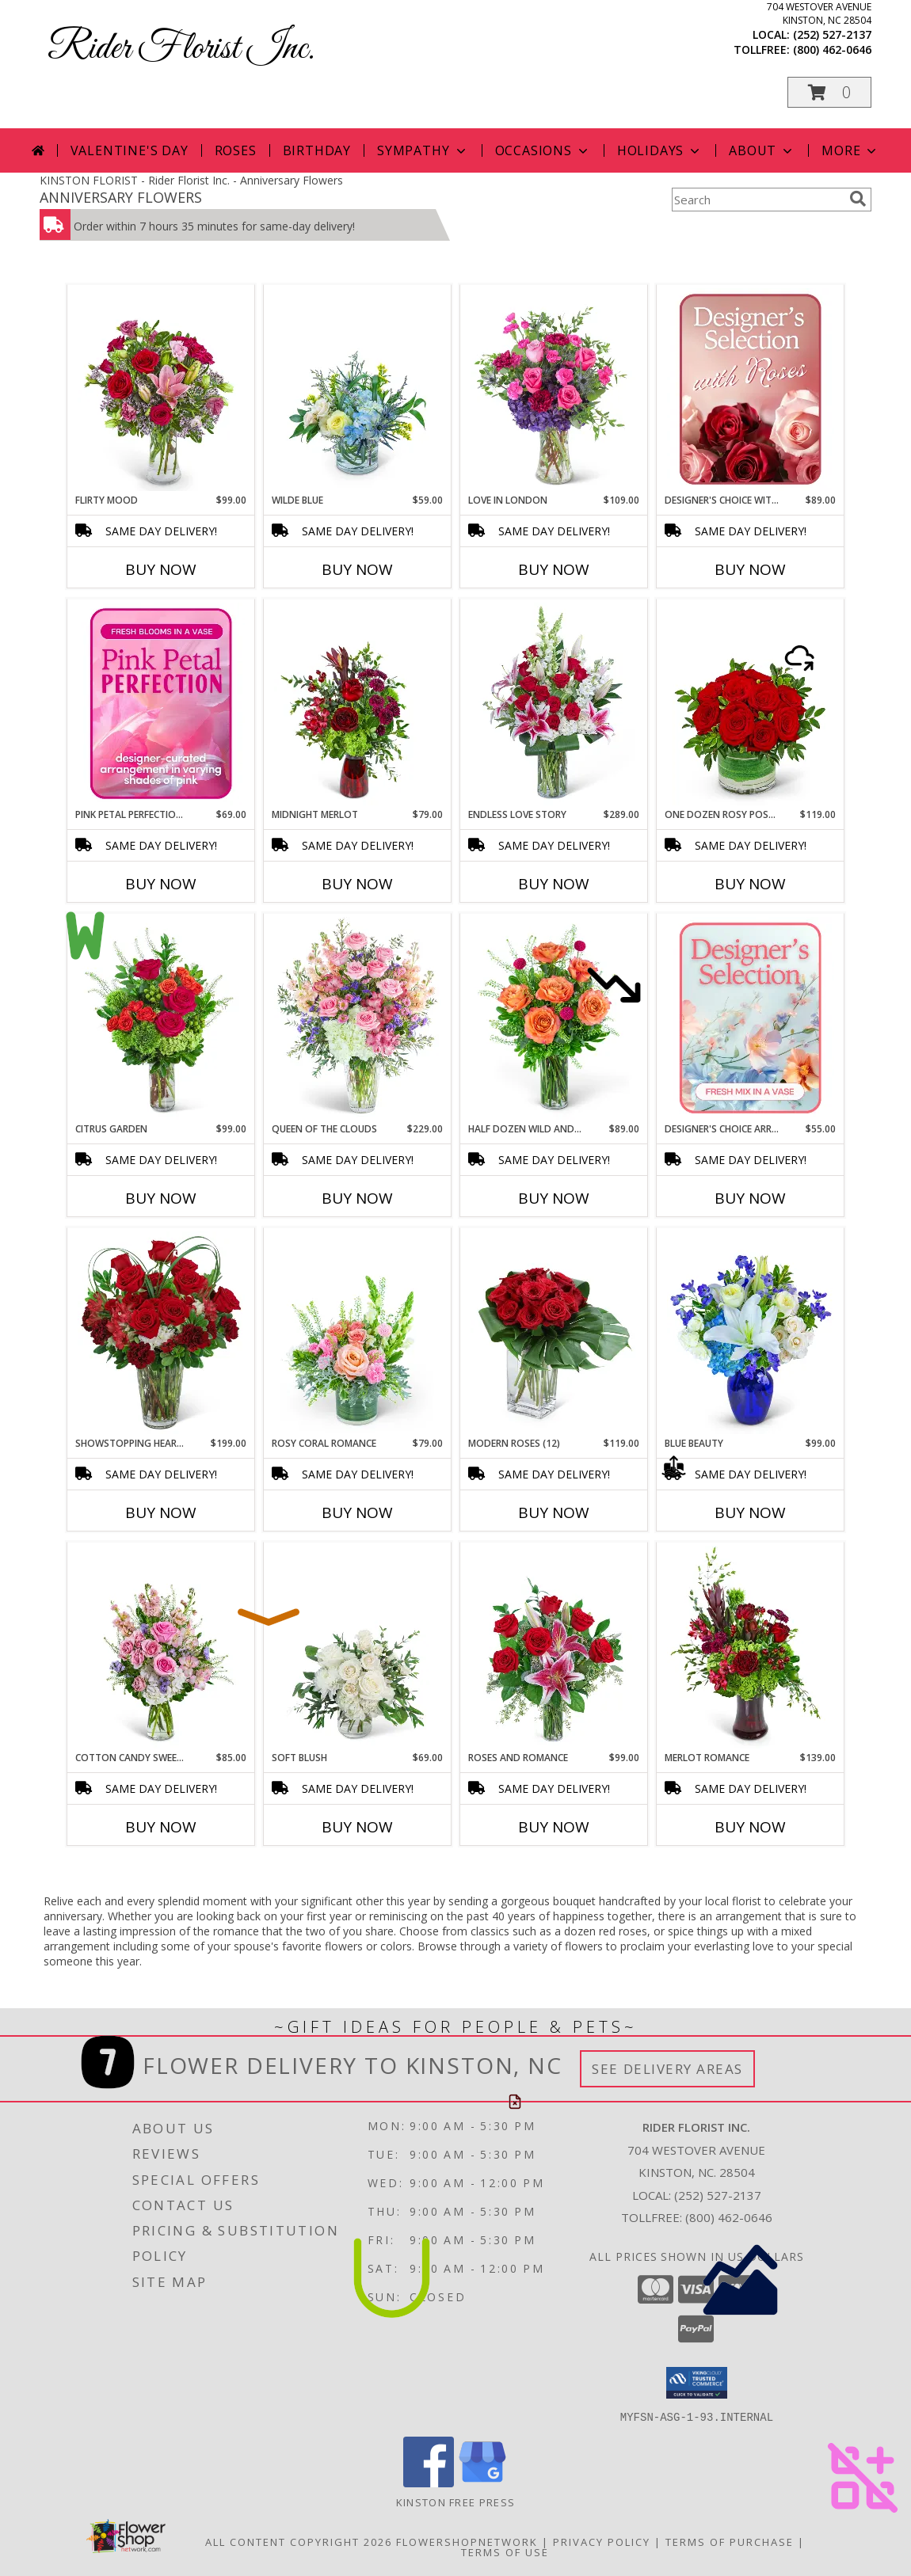 This screenshot has width=911, height=2576. What do you see at coordinates (515, 2102) in the screenshot?
I see `delete or remove a file` at bounding box center [515, 2102].